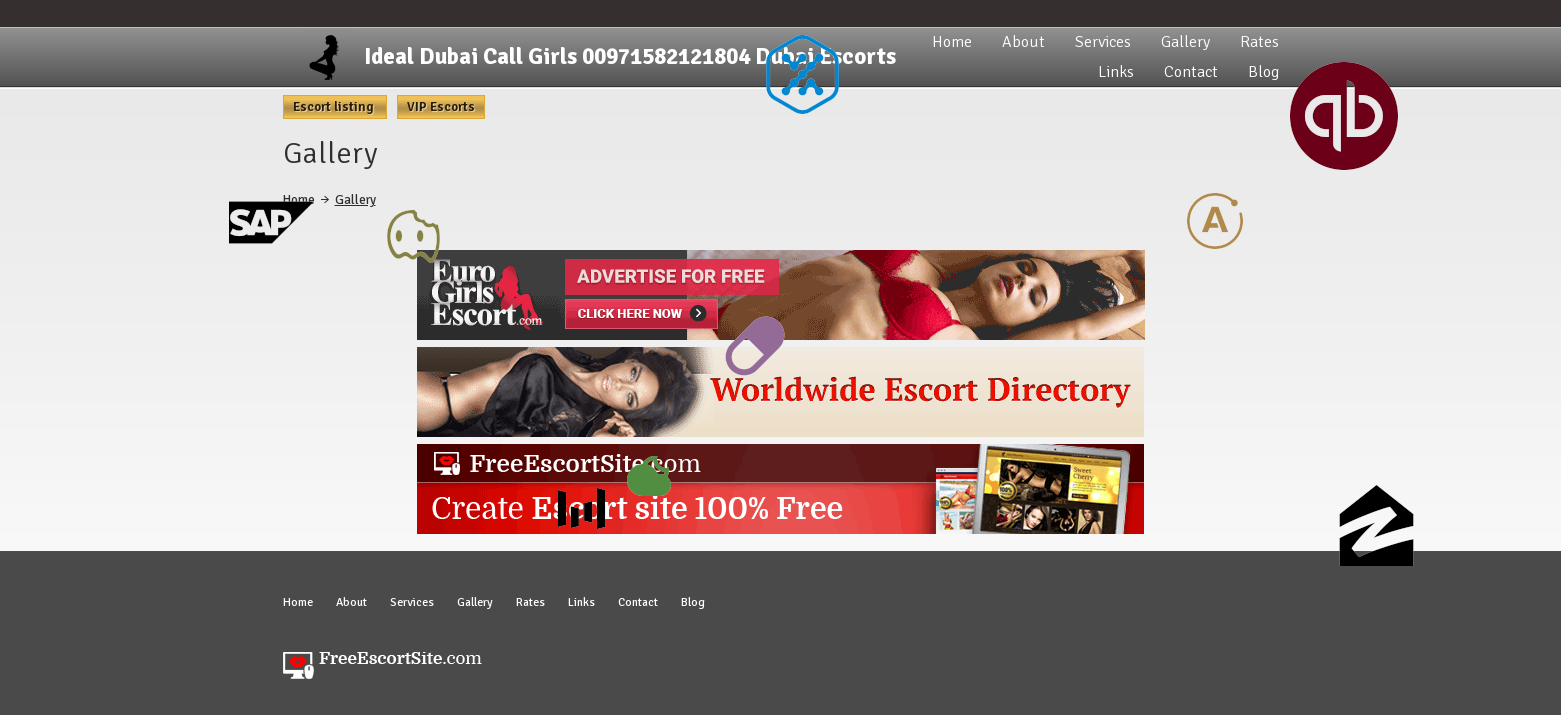  Describe the element at coordinates (1215, 221) in the screenshot. I see `Apollo GraphQL branding or logo` at that location.